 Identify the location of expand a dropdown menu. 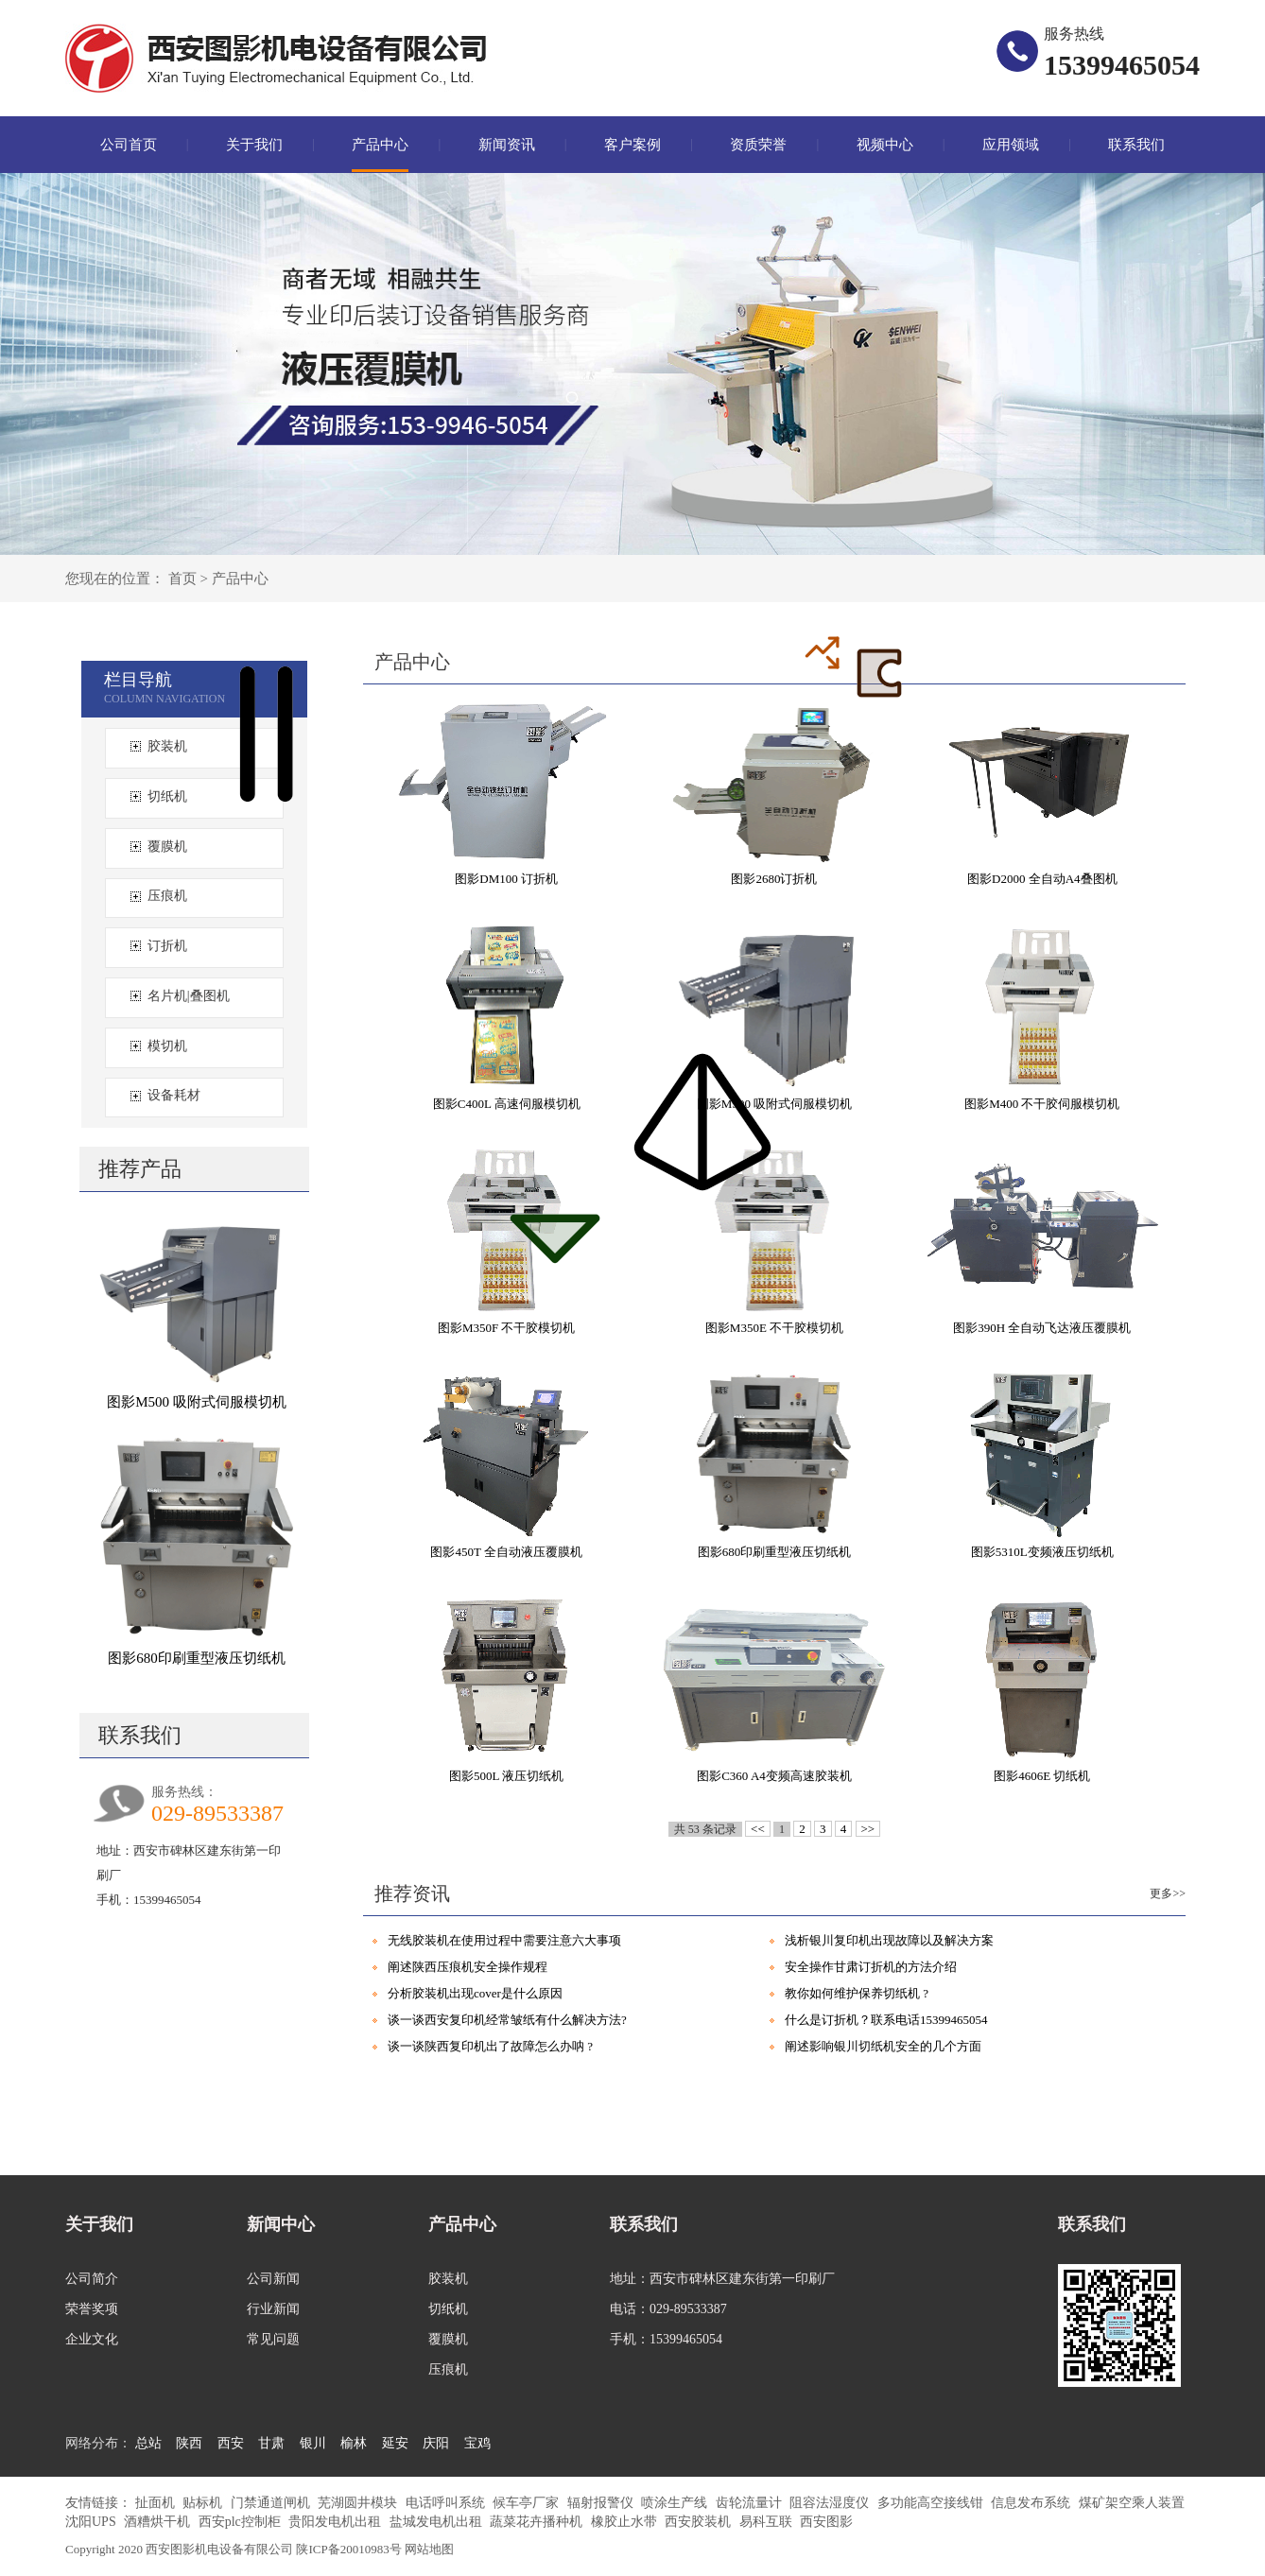
(555, 1235).